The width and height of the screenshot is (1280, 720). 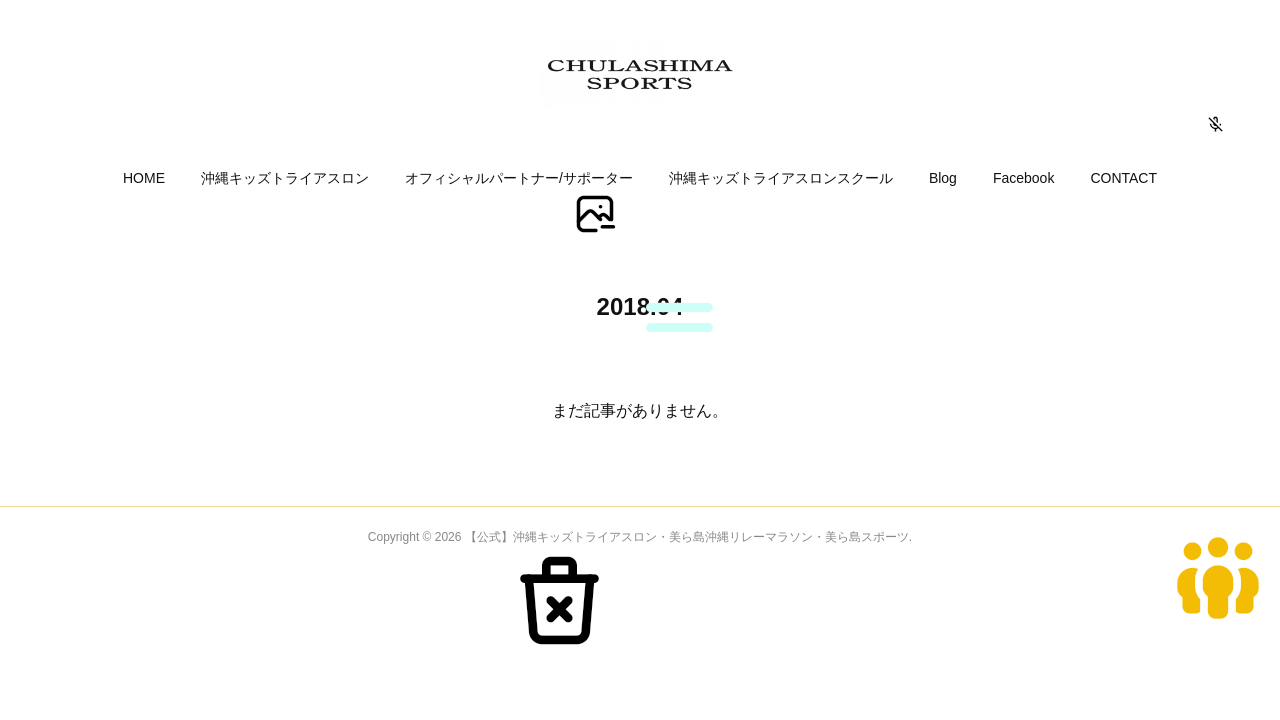 I want to click on view group members, so click(x=1218, y=578).